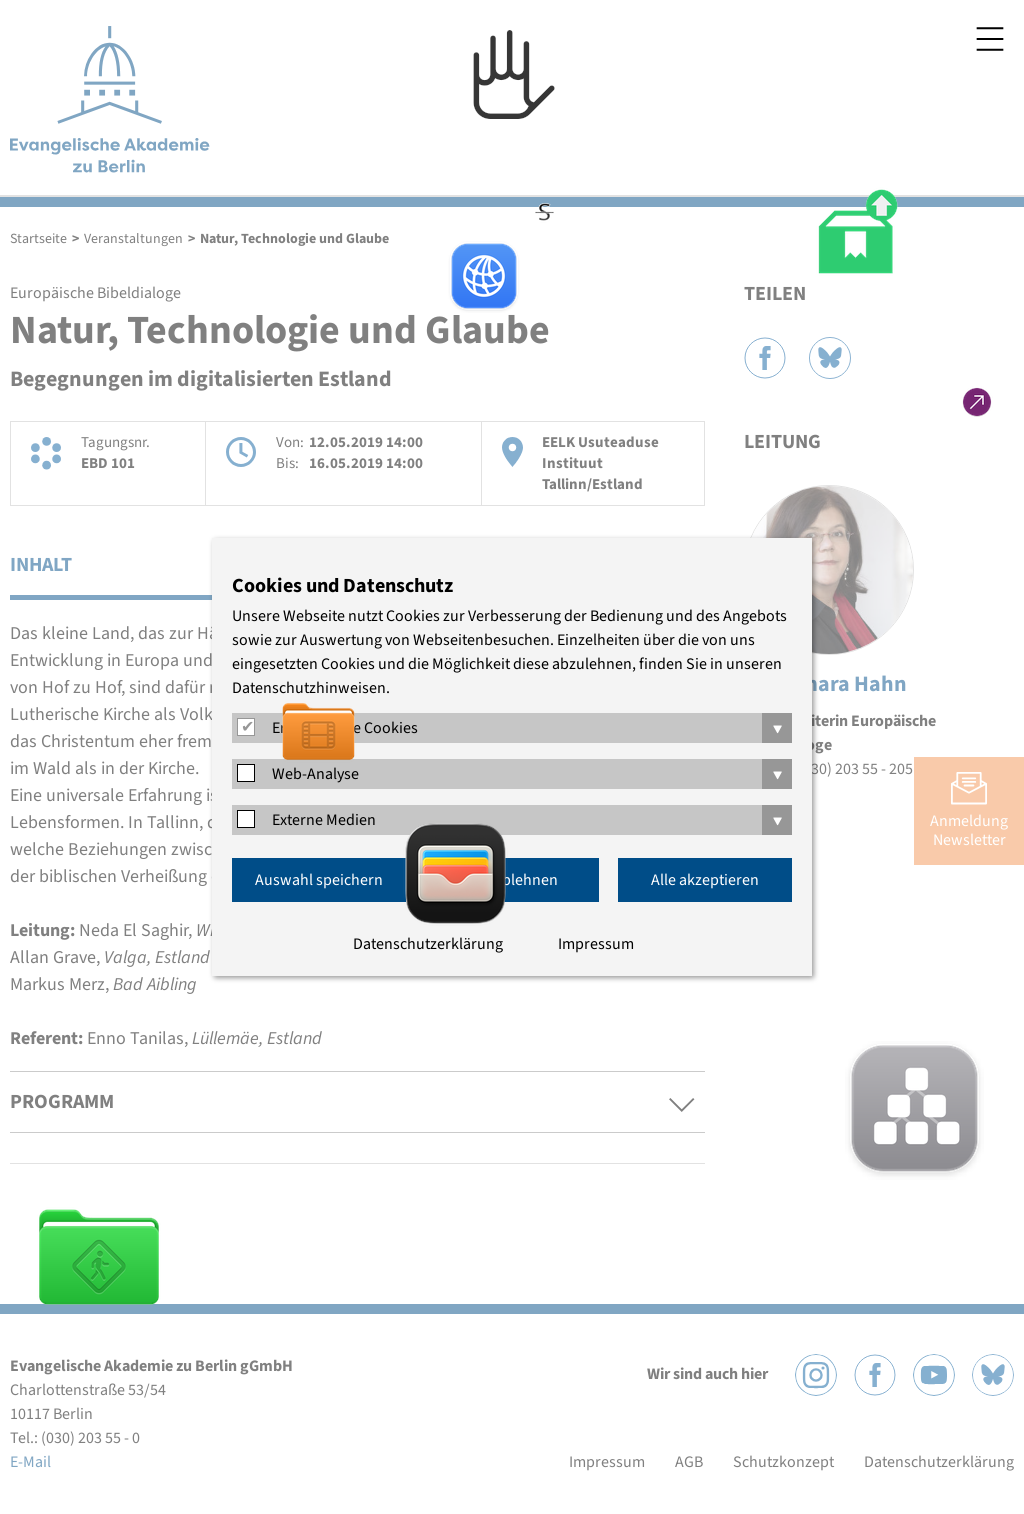 This screenshot has height=1514, width=1024. I want to click on access public or shared folder, so click(99, 1257).